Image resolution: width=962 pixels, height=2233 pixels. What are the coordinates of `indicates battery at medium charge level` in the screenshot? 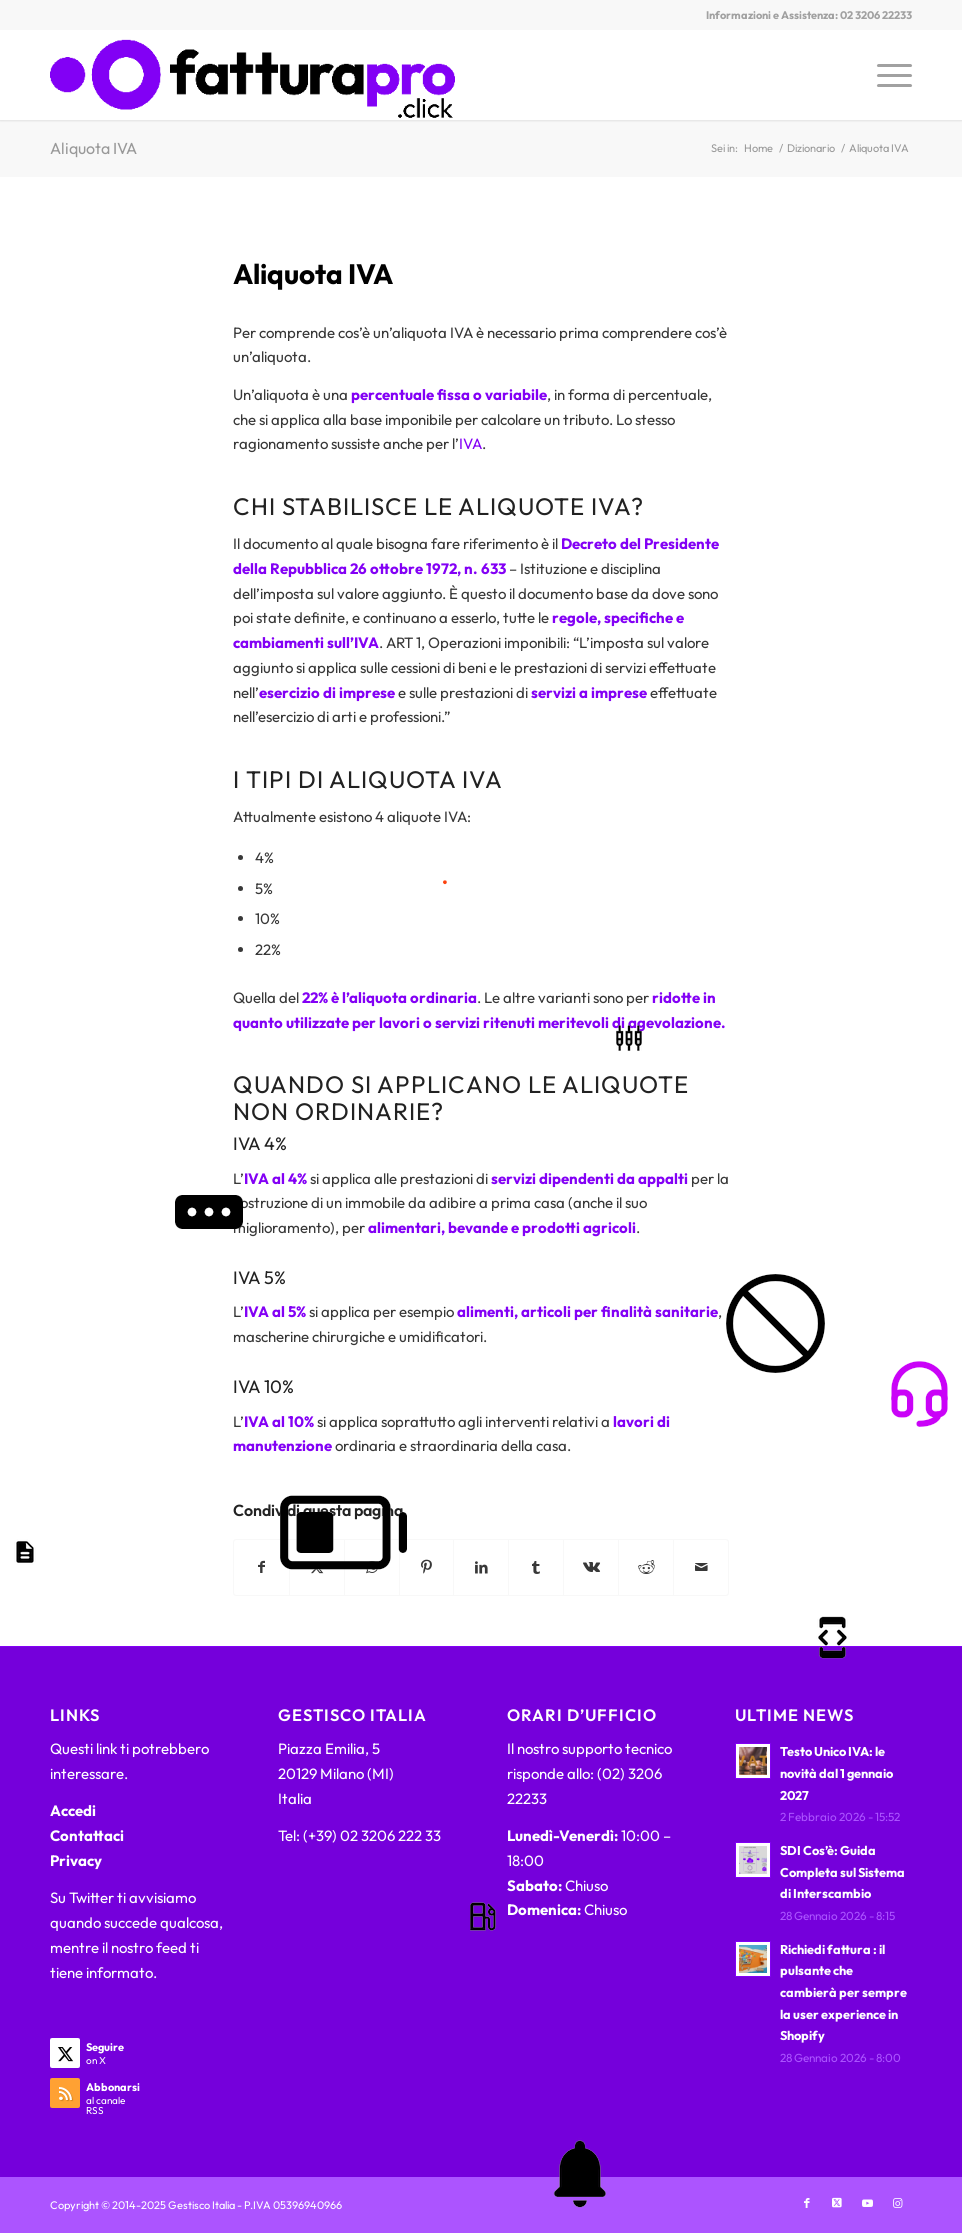 It's located at (341, 1532).